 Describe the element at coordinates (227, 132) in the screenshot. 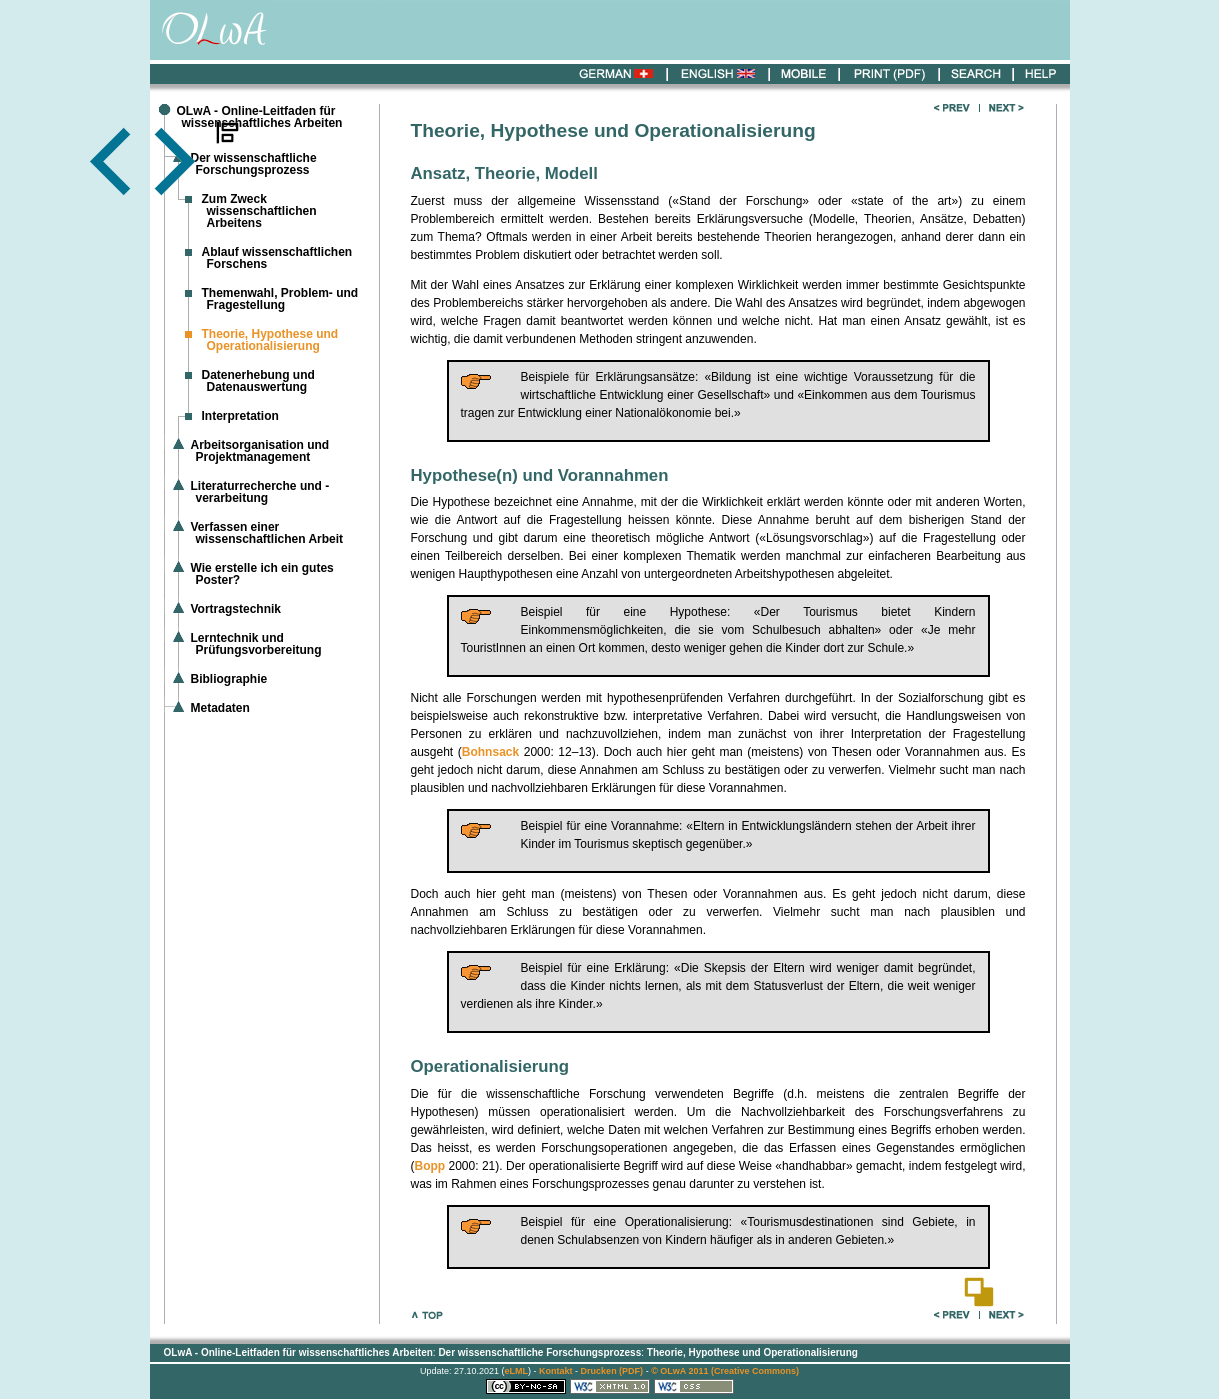

I see `align selected items to the left edge` at that location.